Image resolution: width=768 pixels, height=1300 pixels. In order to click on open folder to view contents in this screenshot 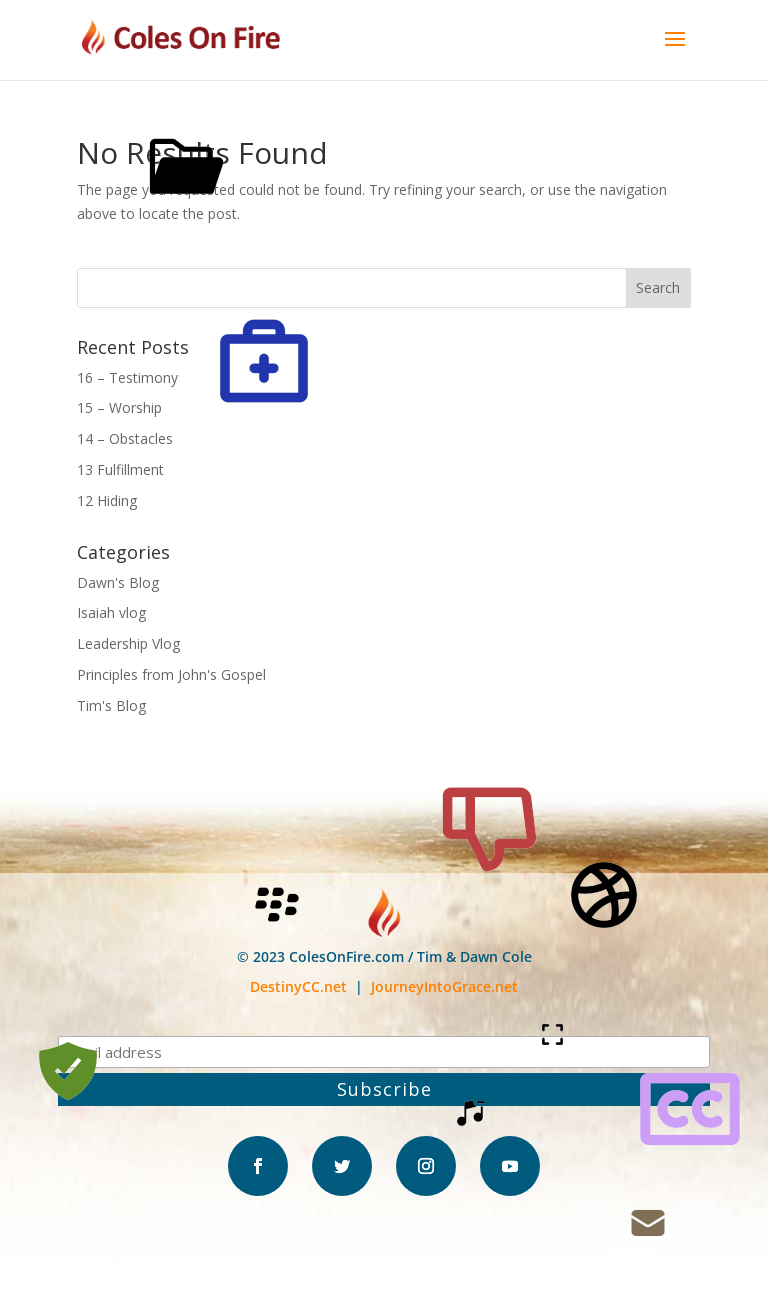, I will do `click(184, 165)`.